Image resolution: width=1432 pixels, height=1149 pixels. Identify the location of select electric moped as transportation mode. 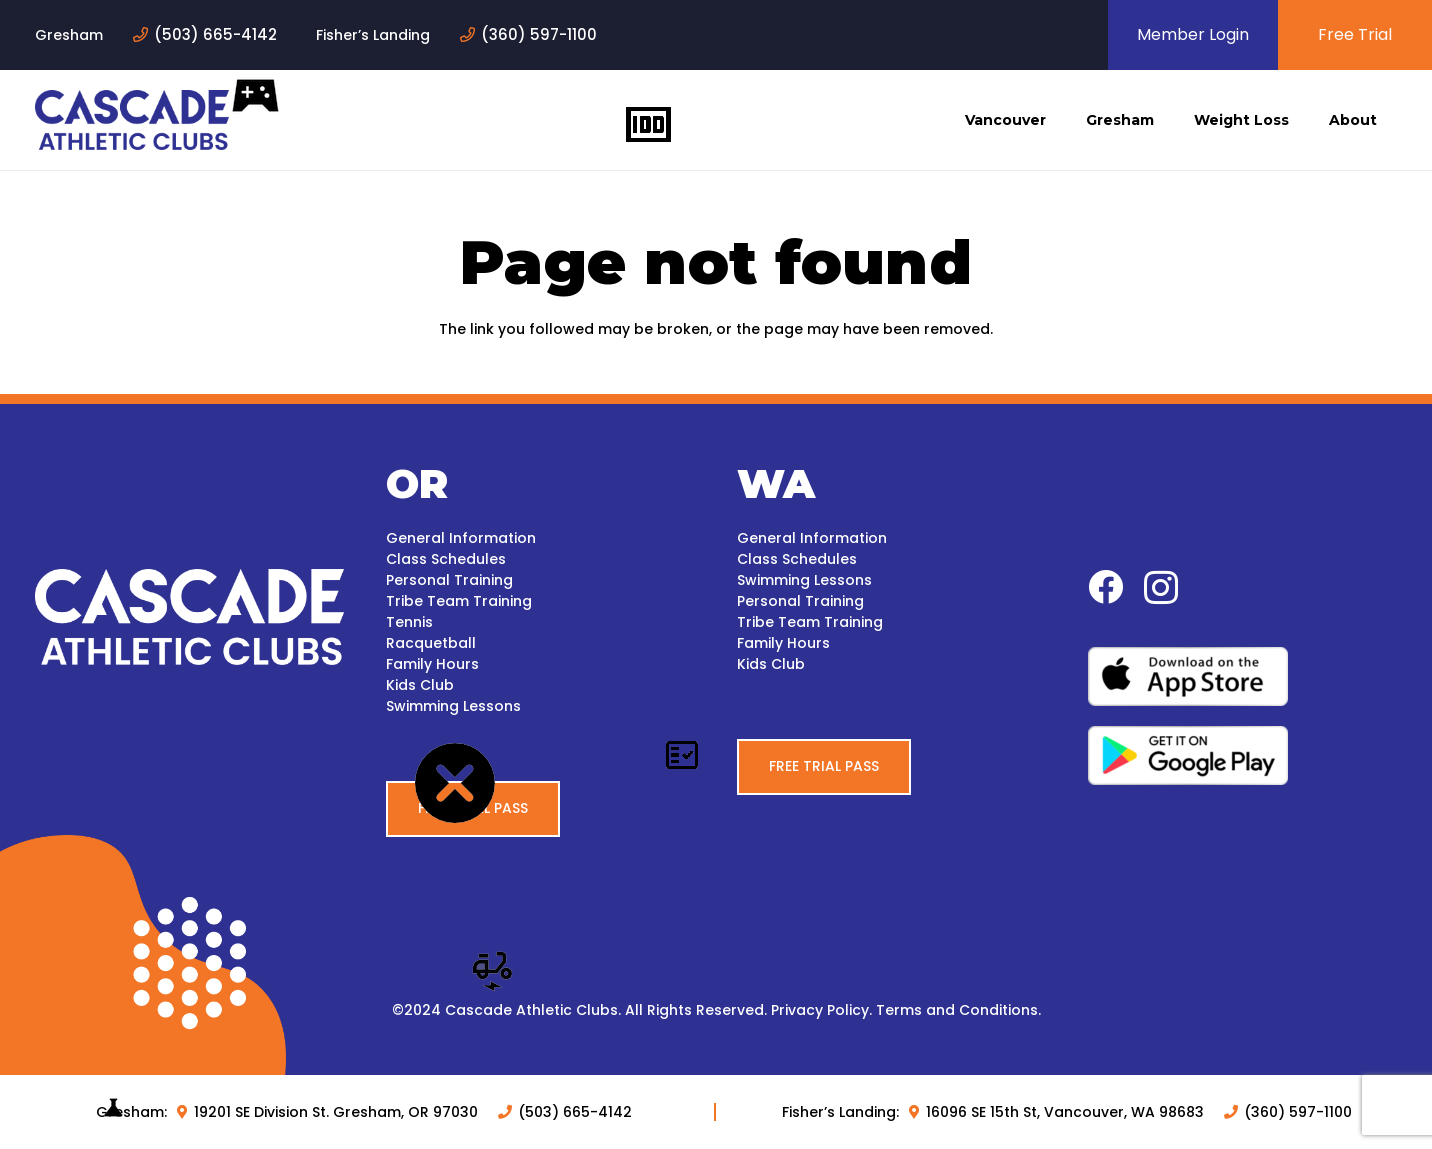
(492, 969).